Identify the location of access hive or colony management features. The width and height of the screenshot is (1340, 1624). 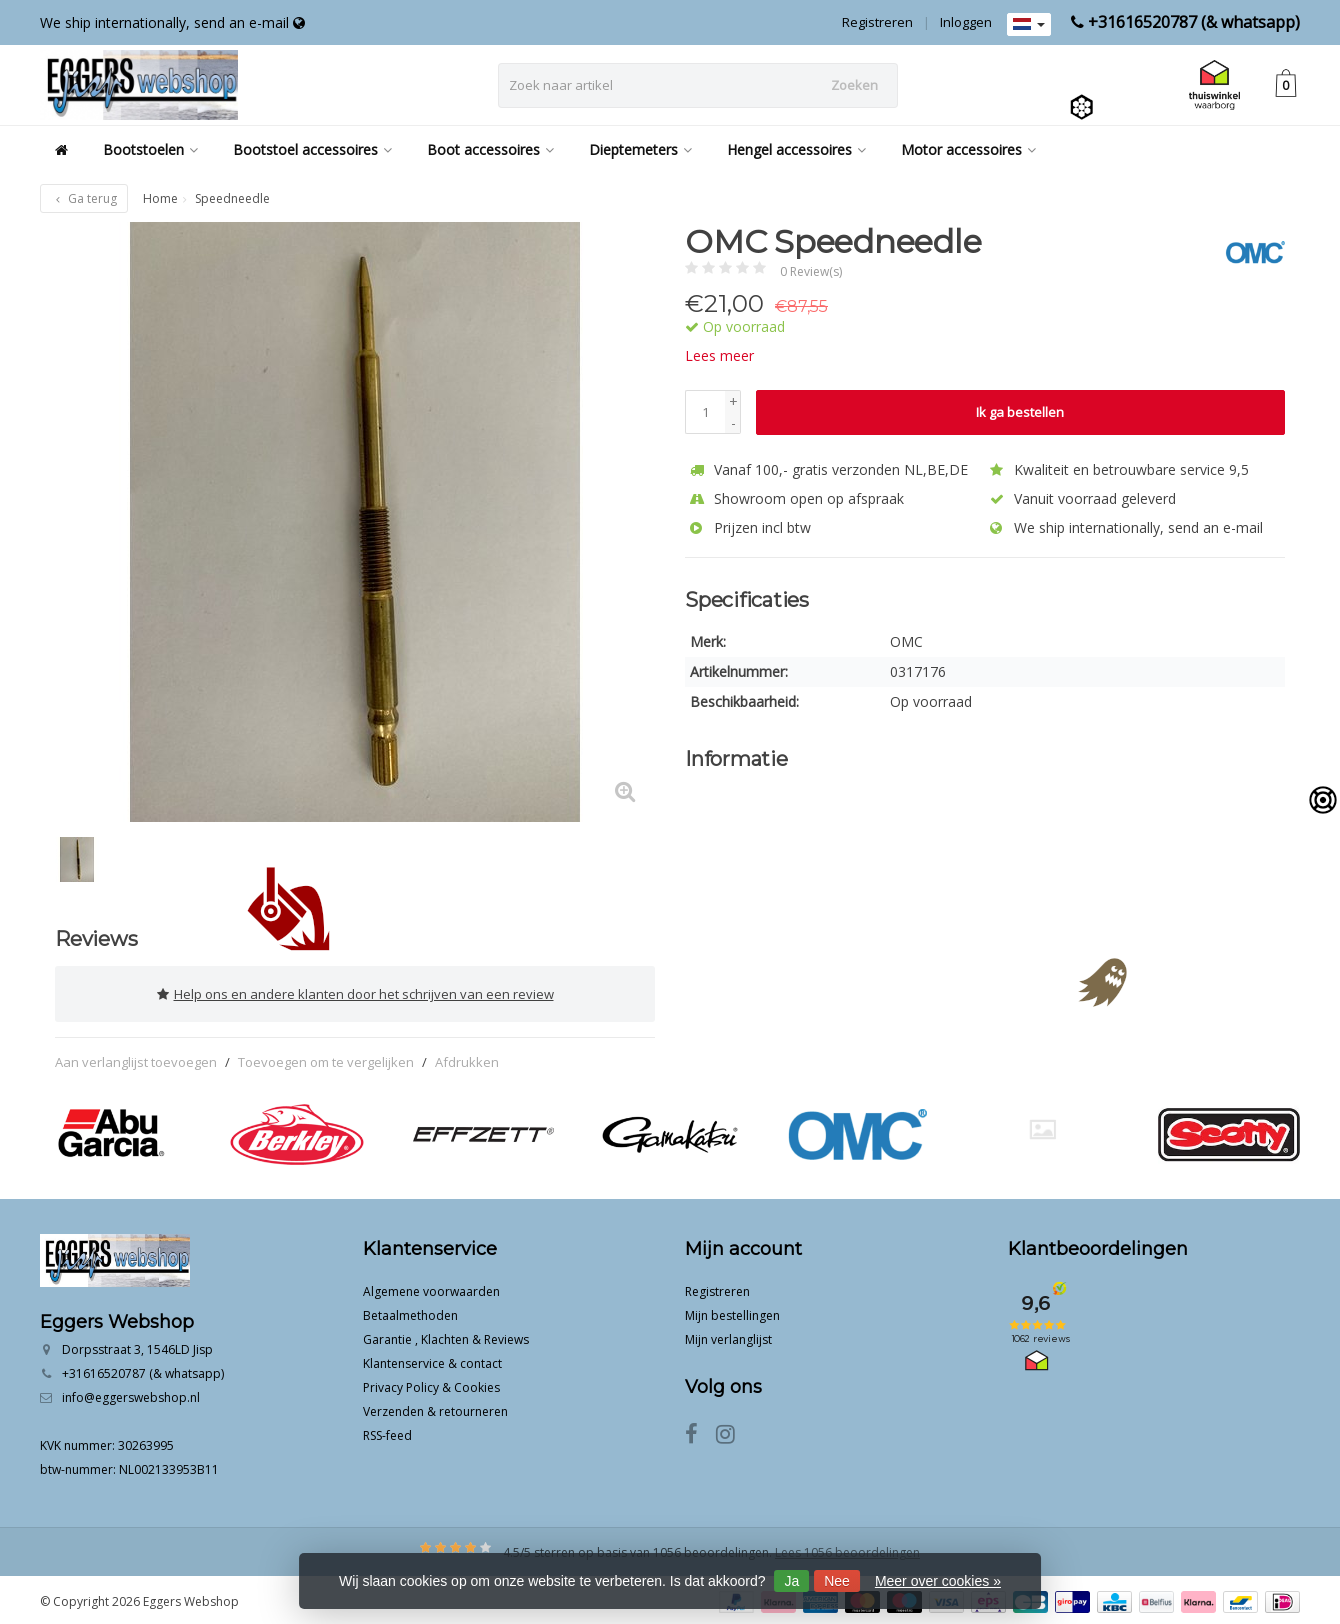
(1082, 107).